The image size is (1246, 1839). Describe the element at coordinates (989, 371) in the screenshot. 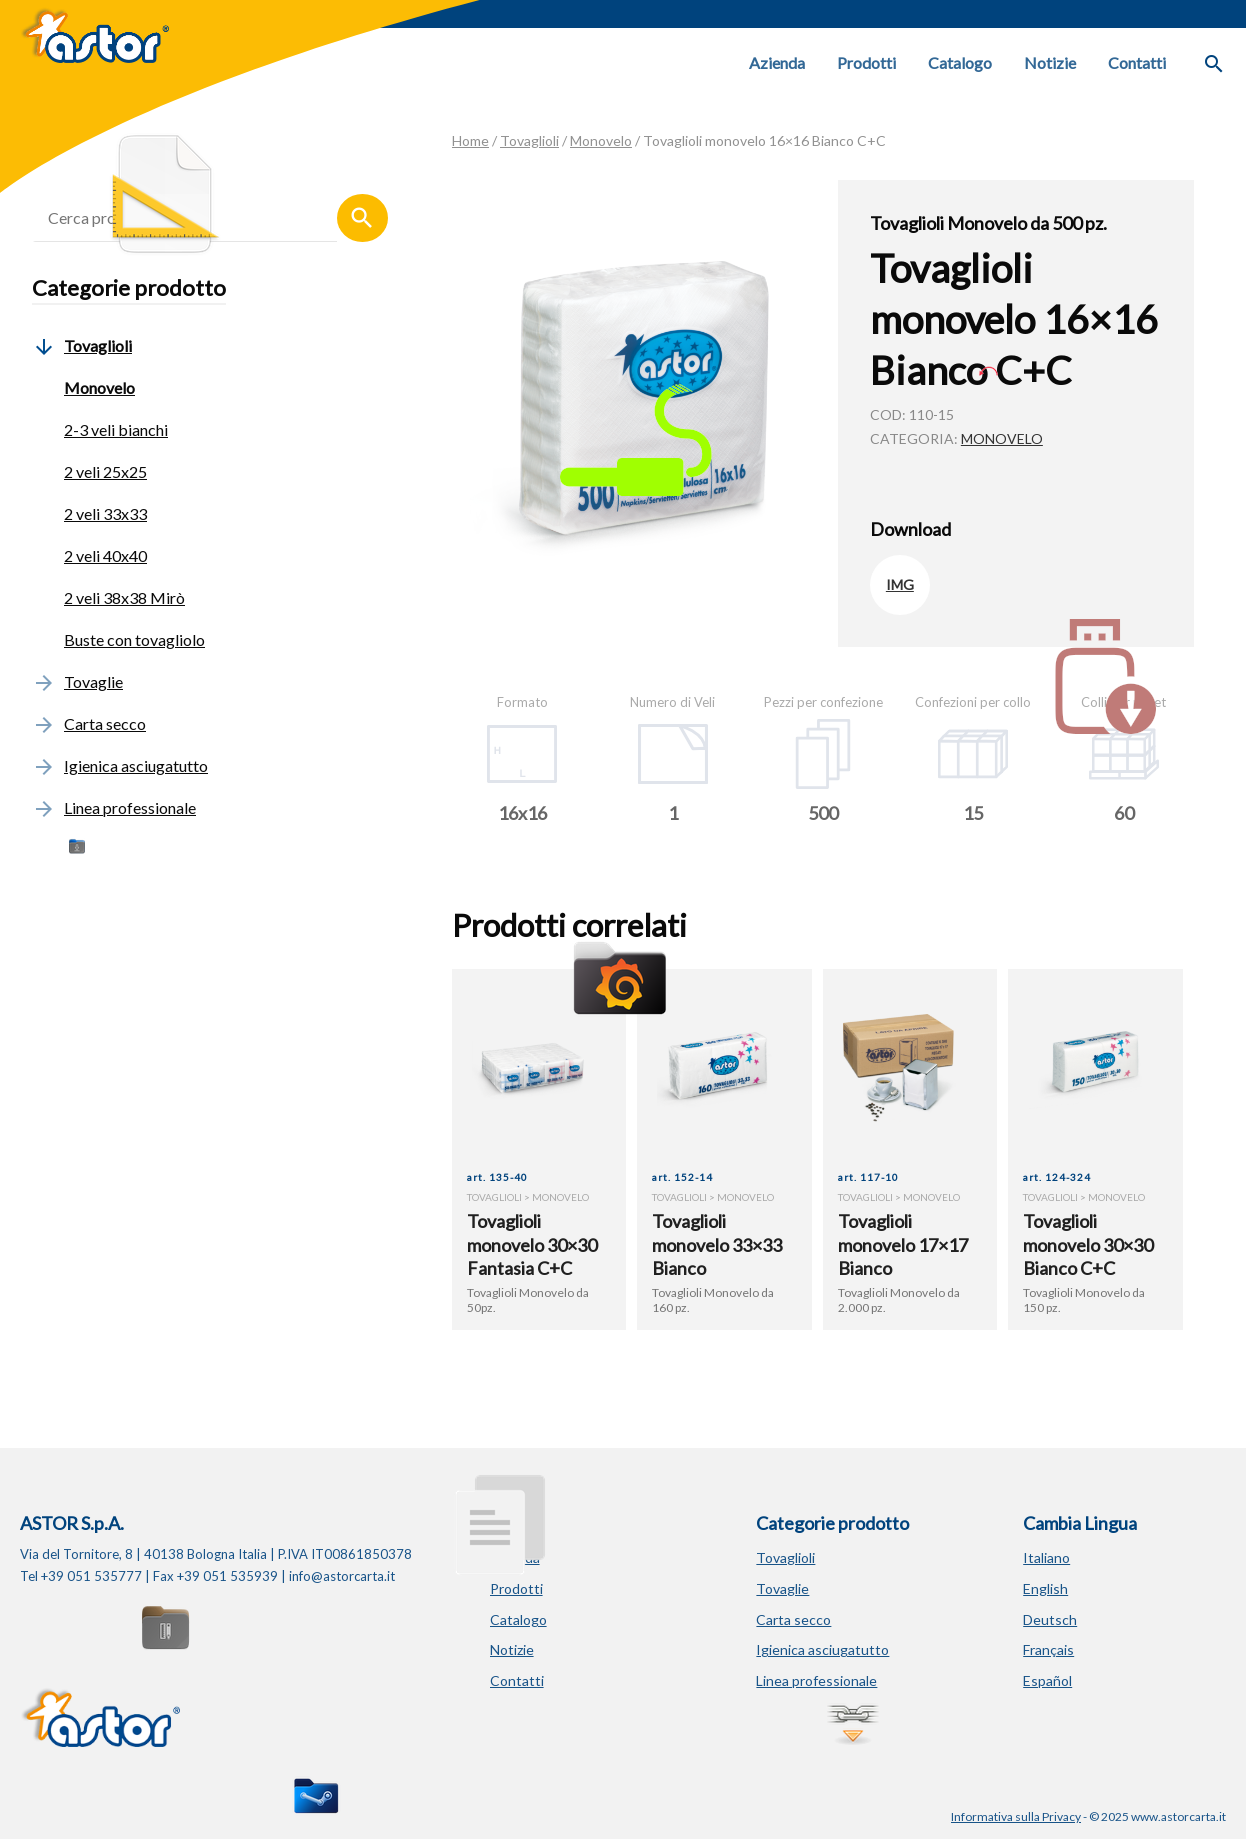

I see `undo the last action` at that location.